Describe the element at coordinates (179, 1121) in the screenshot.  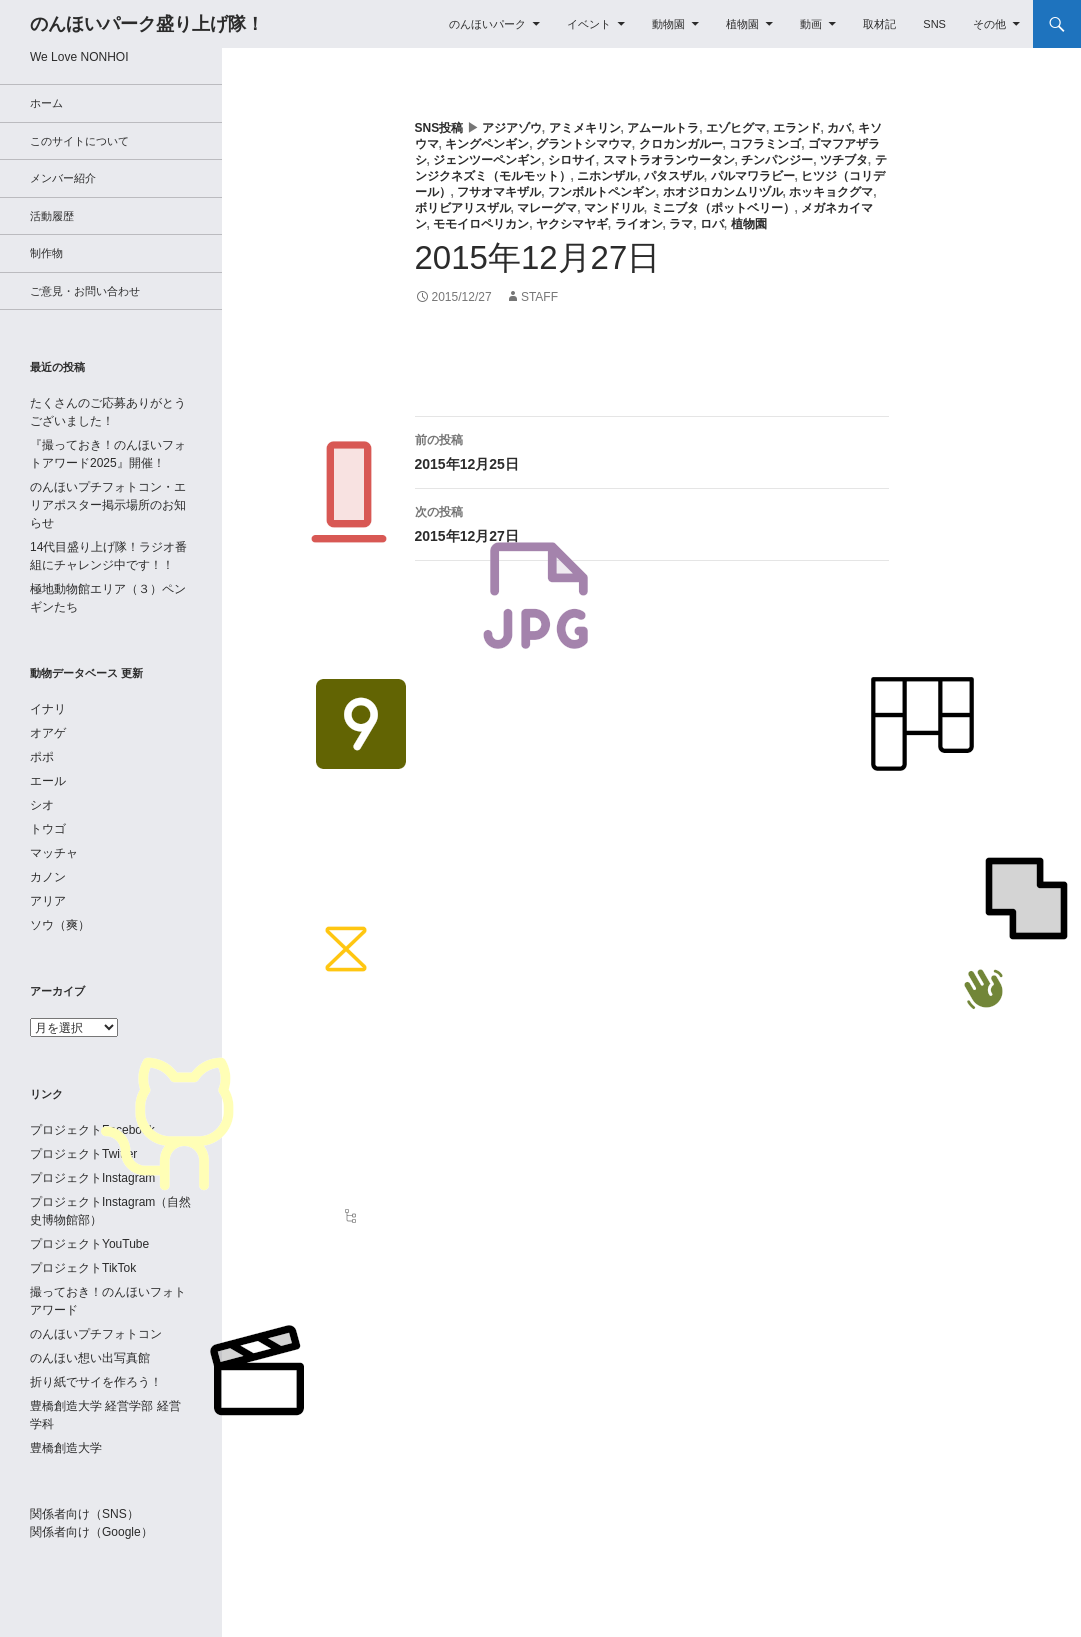
I see `view project on github` at that location.